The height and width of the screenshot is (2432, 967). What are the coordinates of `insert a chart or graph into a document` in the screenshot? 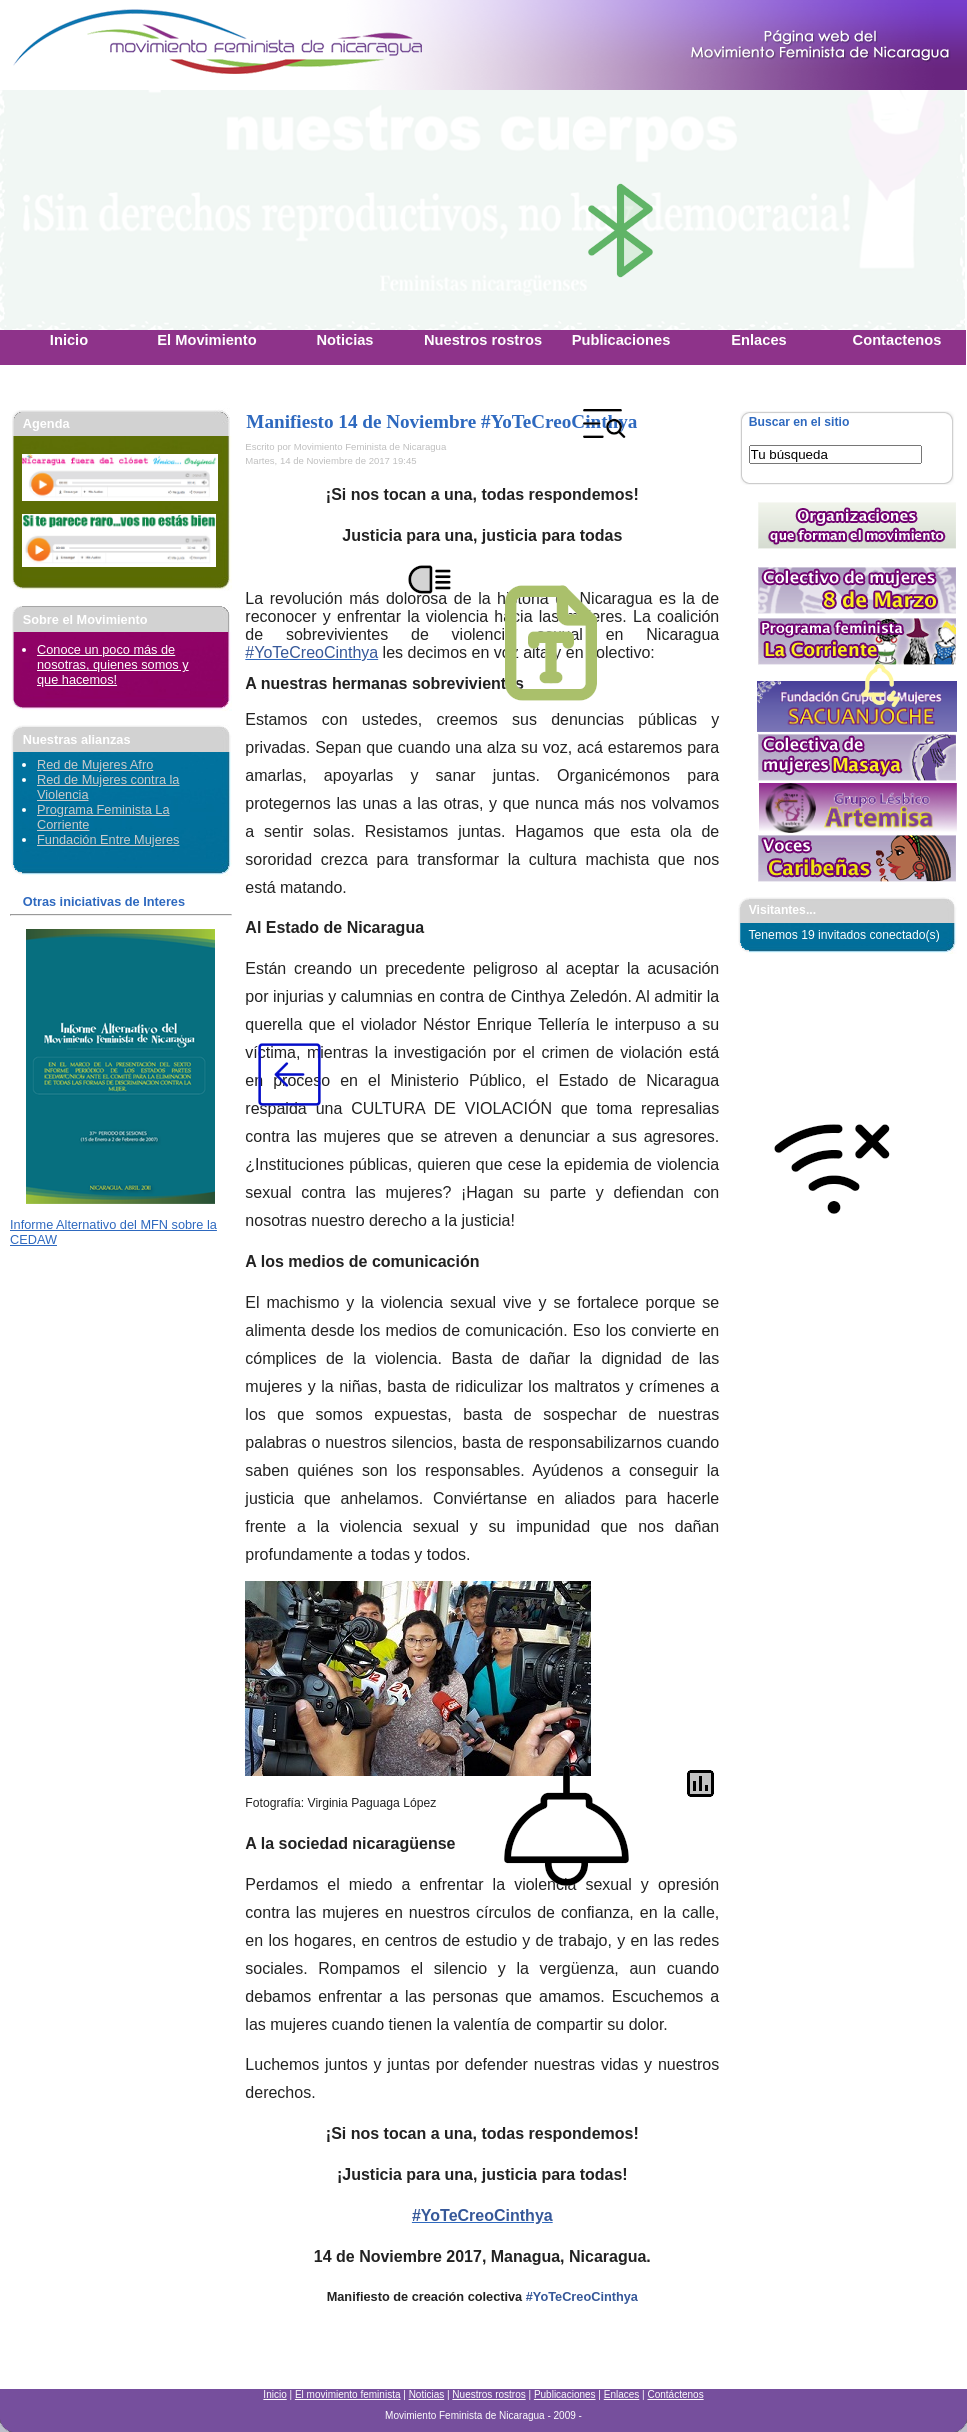 It's located at (700, 1783).